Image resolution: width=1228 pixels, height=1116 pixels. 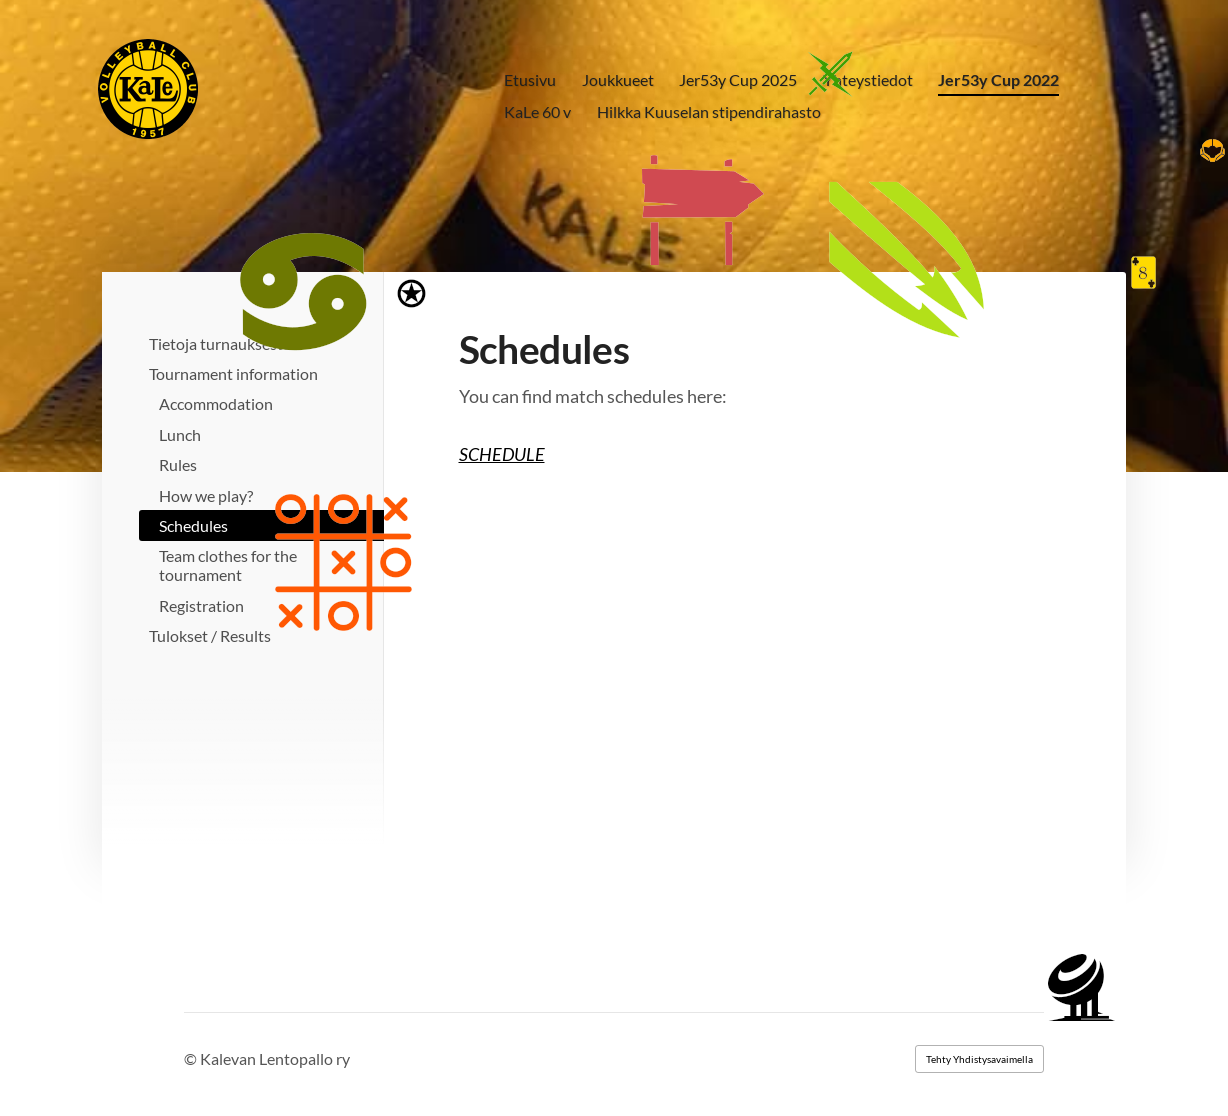 What do you see at coordinates (303, 292) in the screenshot?
I see `view cancer zodiac sign information` at bounding box center [303, 292].